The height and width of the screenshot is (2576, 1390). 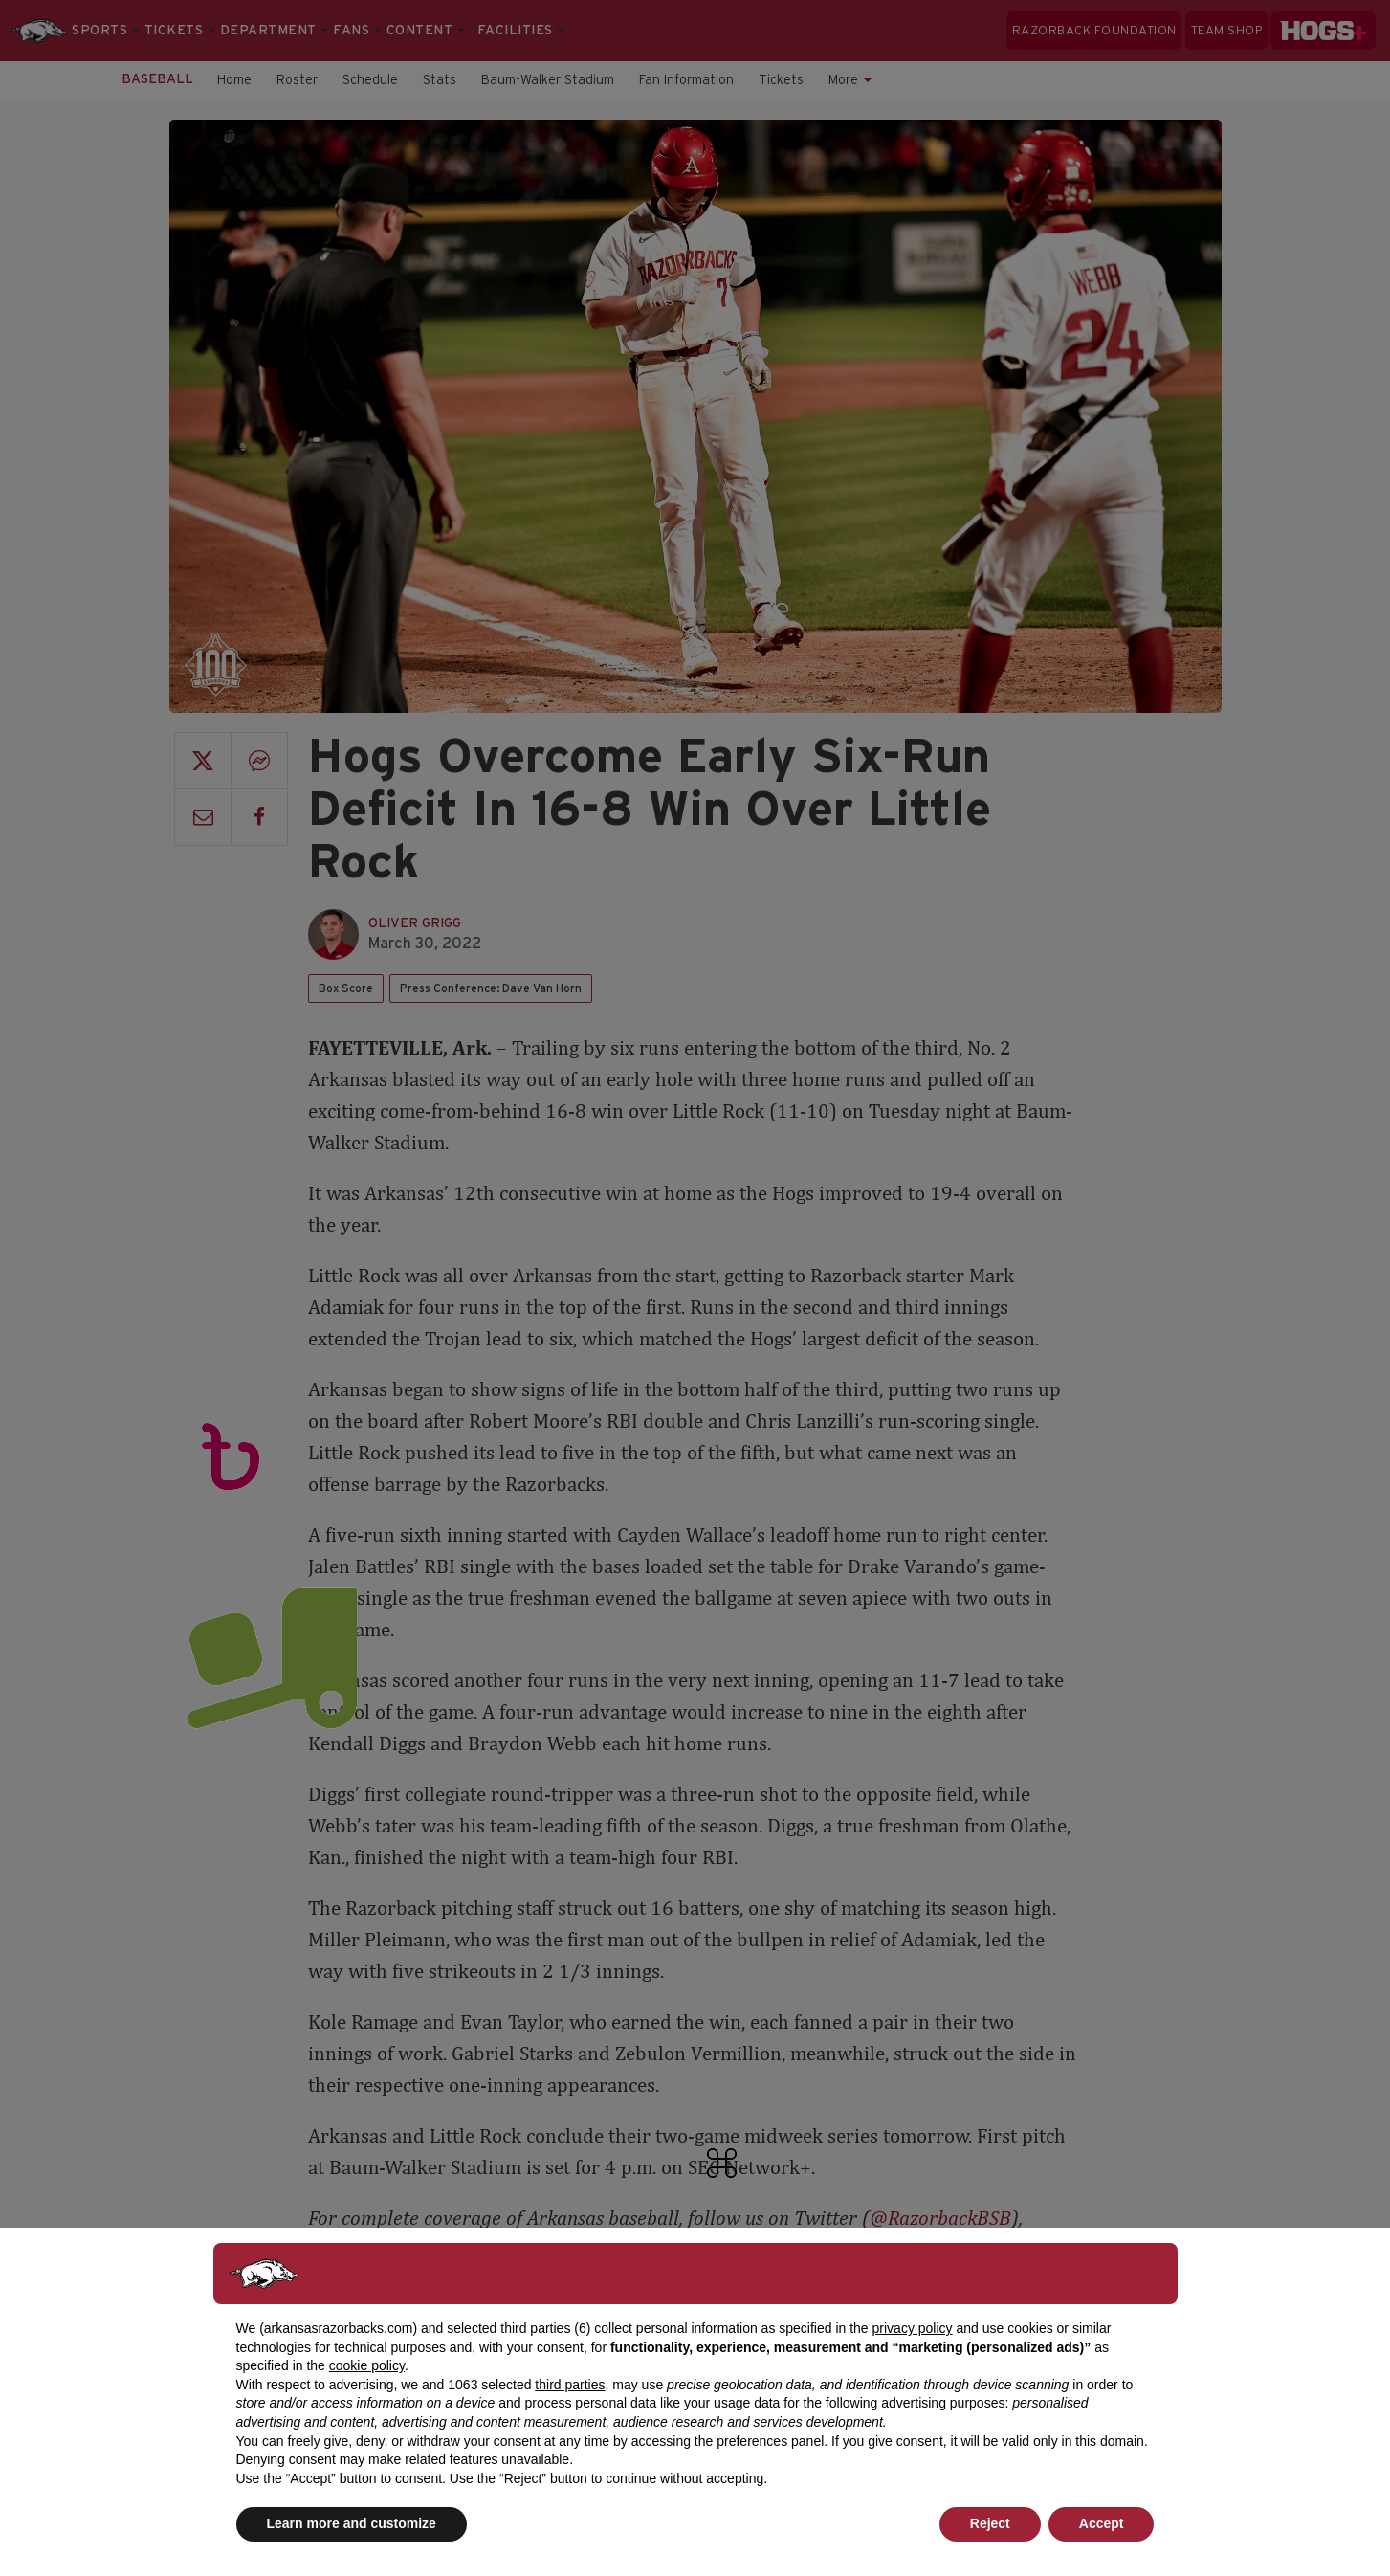 What do you see at coordinates (721, 2163) in the screenshot?
I see `keyboard shortcut or command key symbol` at bounding box center [721, 2163].